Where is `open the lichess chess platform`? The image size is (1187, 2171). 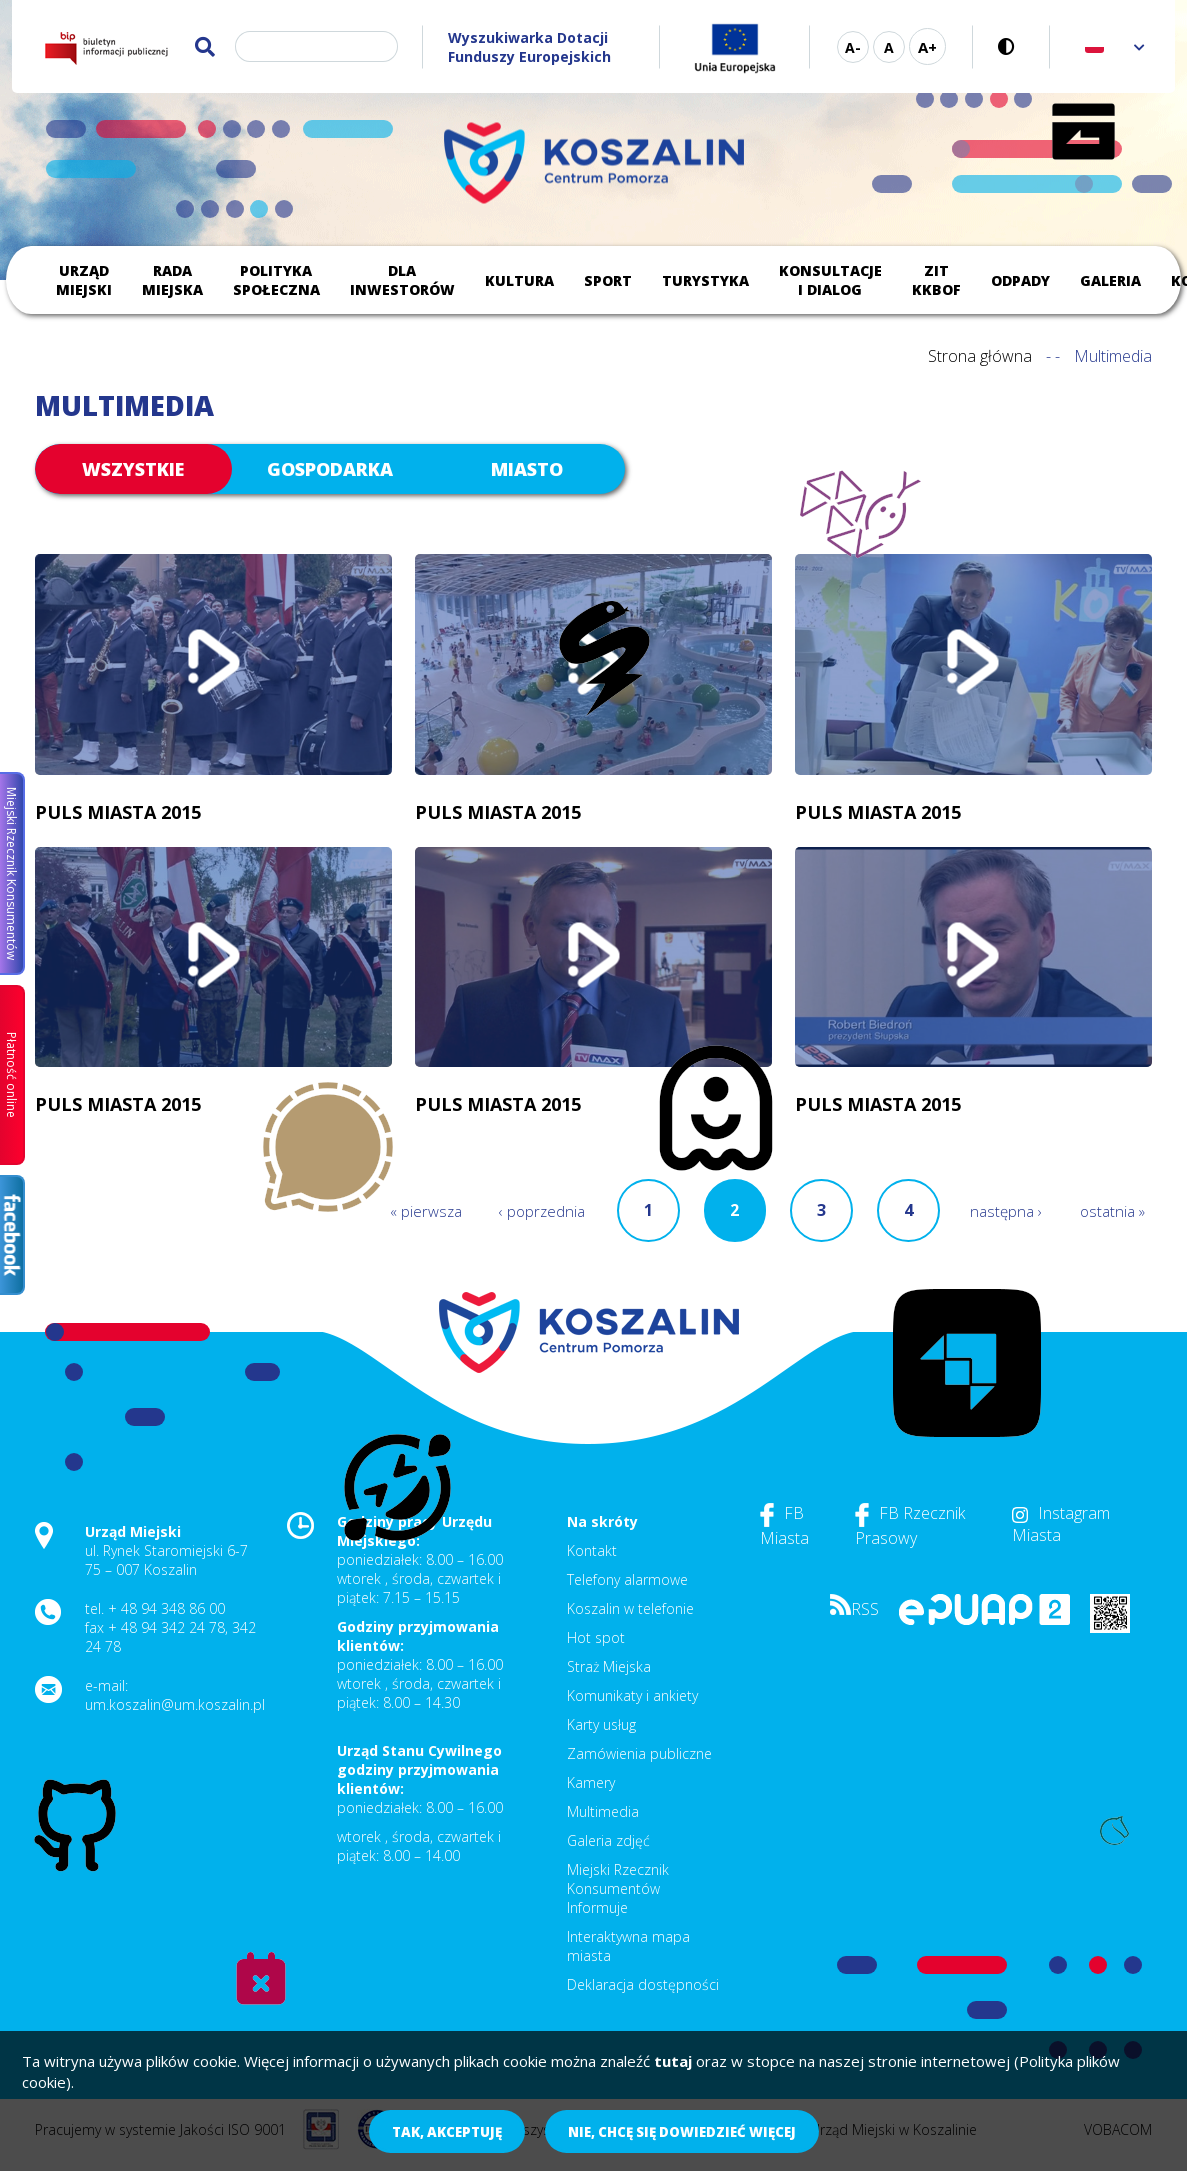 open the lichess chess platform is located at coordinates (1114, 1830).